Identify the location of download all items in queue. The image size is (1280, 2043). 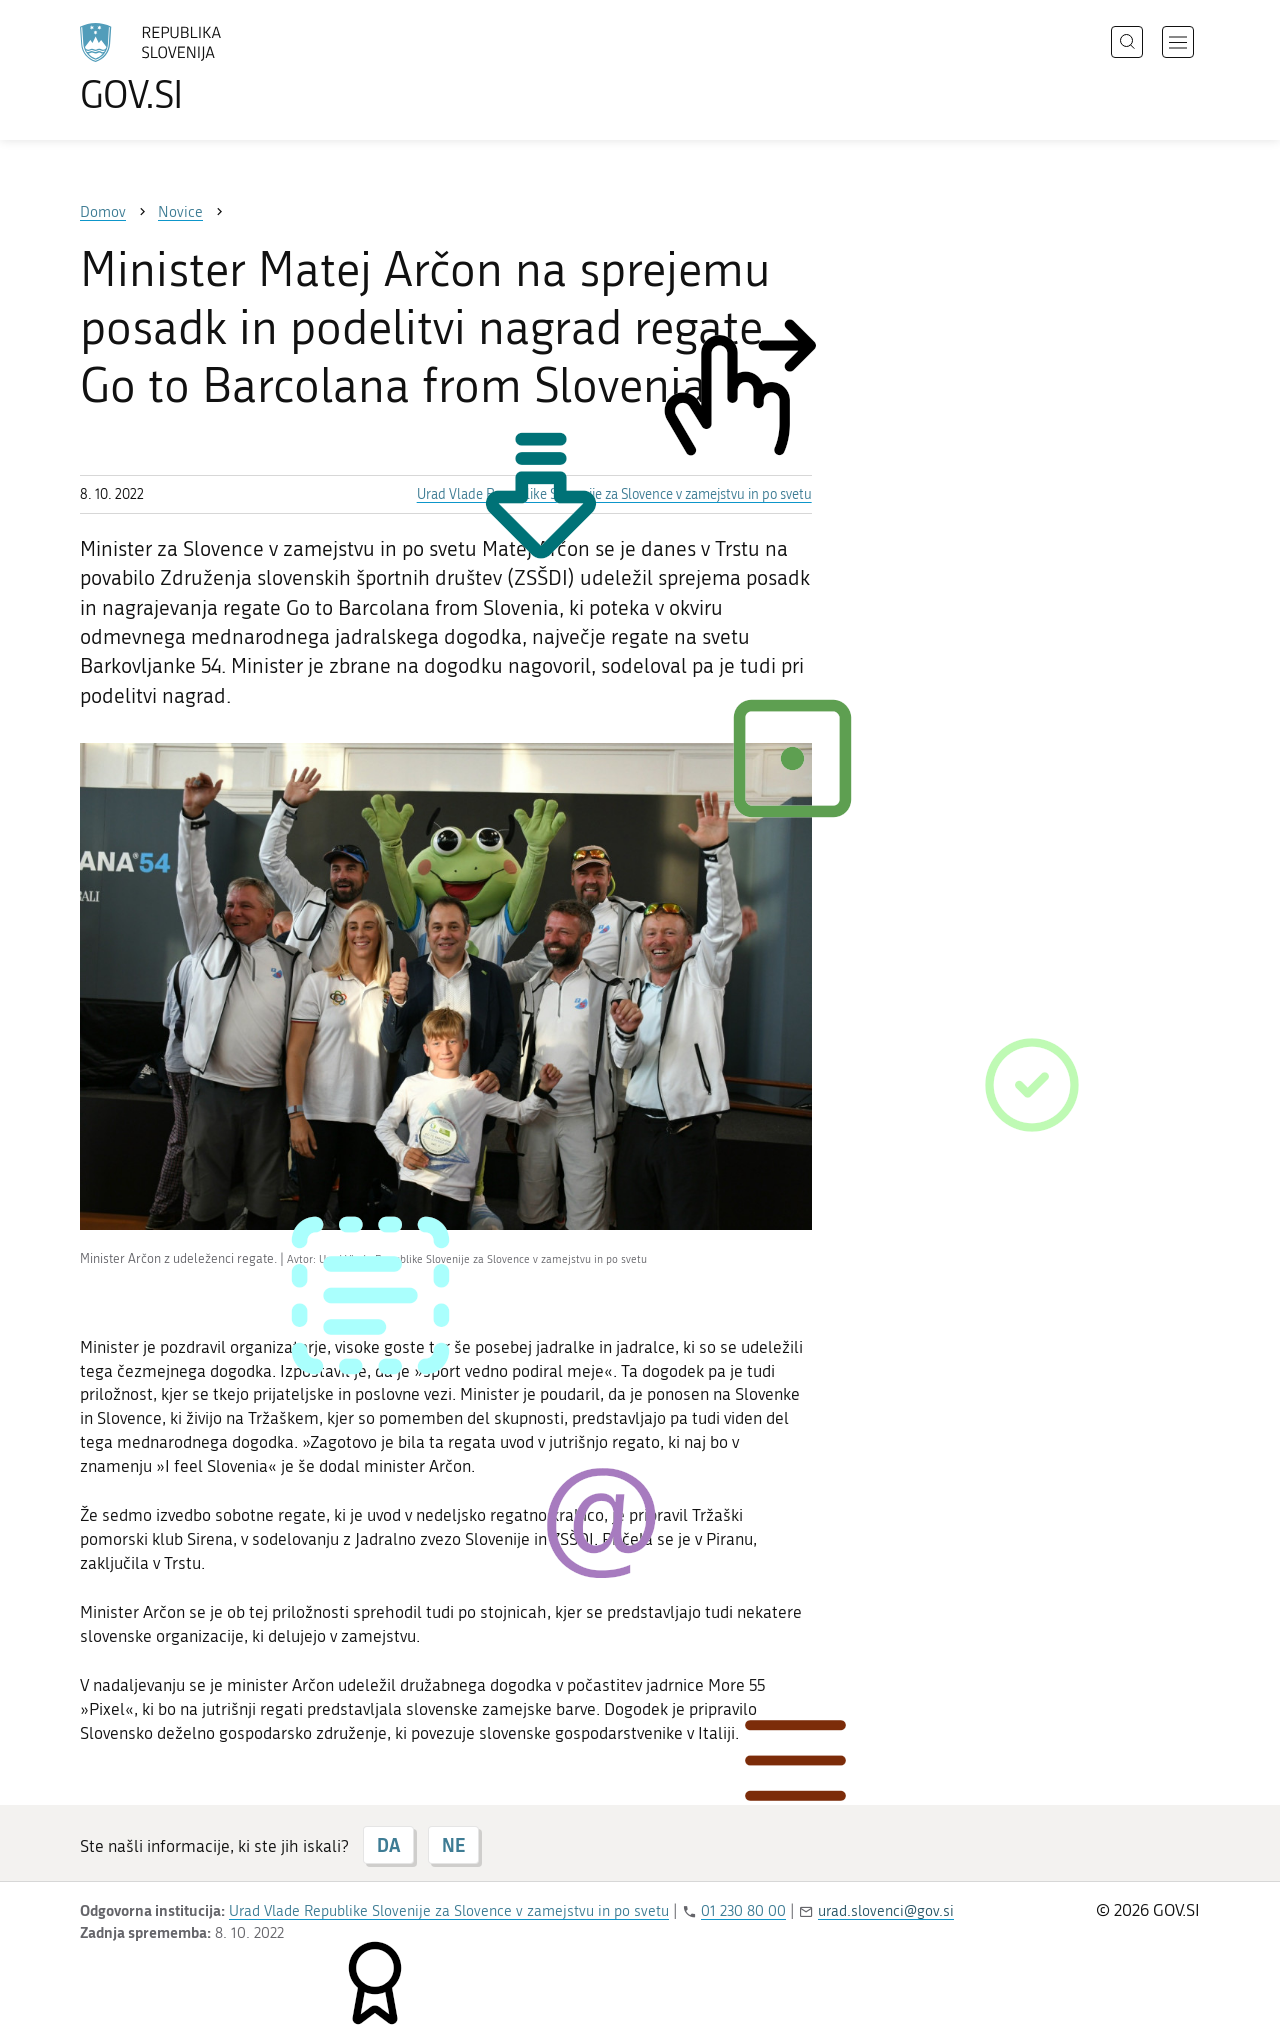
(541, 497).